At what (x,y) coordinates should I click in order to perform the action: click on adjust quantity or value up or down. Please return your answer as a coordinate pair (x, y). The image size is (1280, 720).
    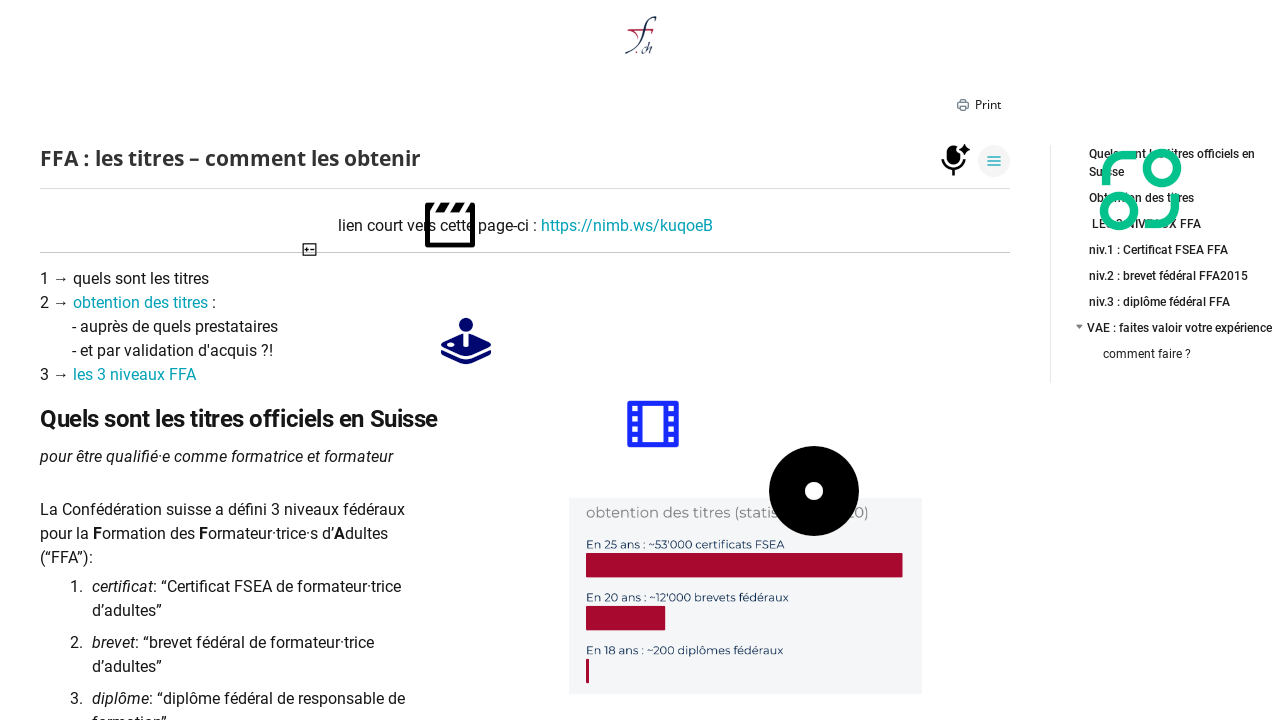
    Looking at the image, I should click on (309, 249).